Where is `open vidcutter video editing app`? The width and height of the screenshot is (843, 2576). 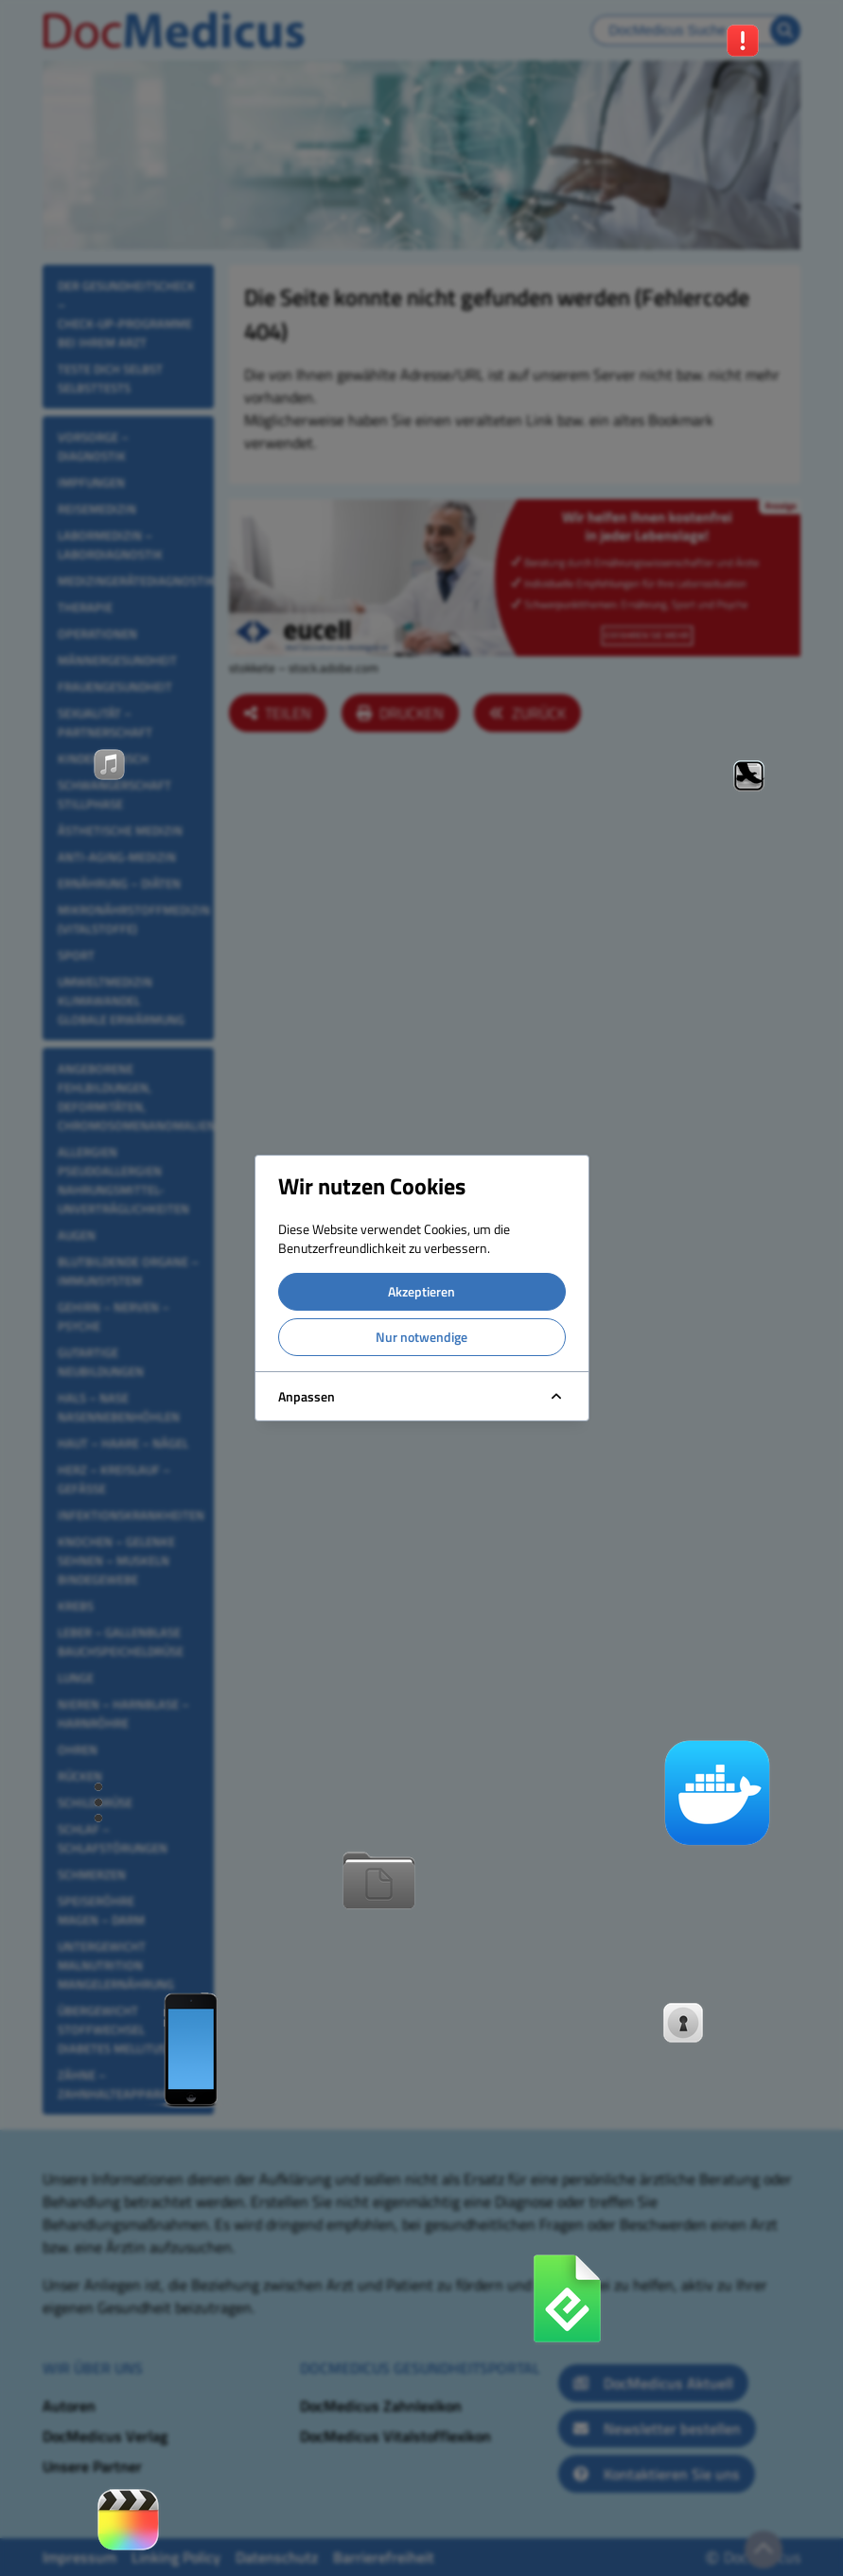
open vidcutter video editing app is located at coordinates (128, 2519).